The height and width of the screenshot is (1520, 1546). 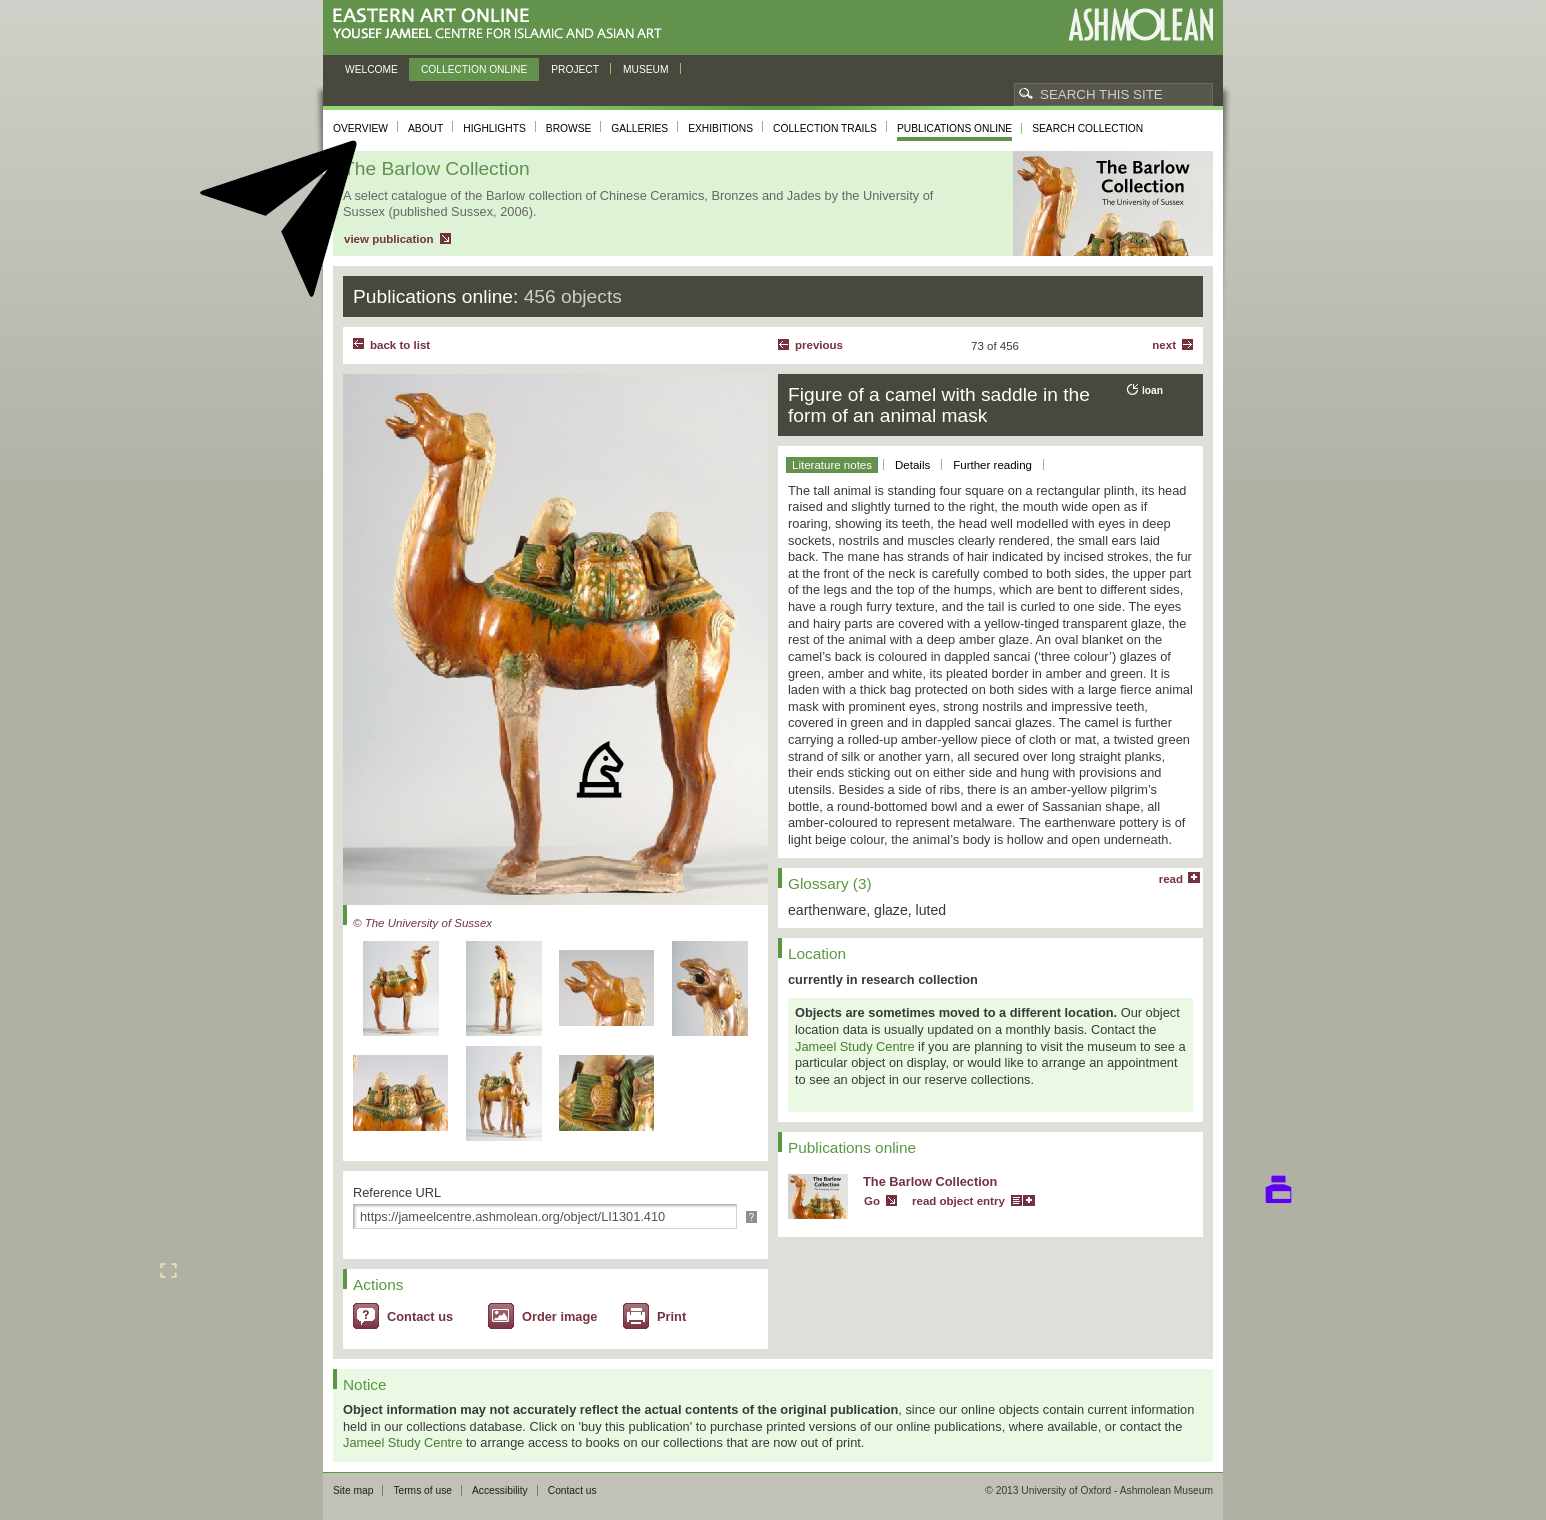 I want to click on play chess game, so click(x=600, y=771).